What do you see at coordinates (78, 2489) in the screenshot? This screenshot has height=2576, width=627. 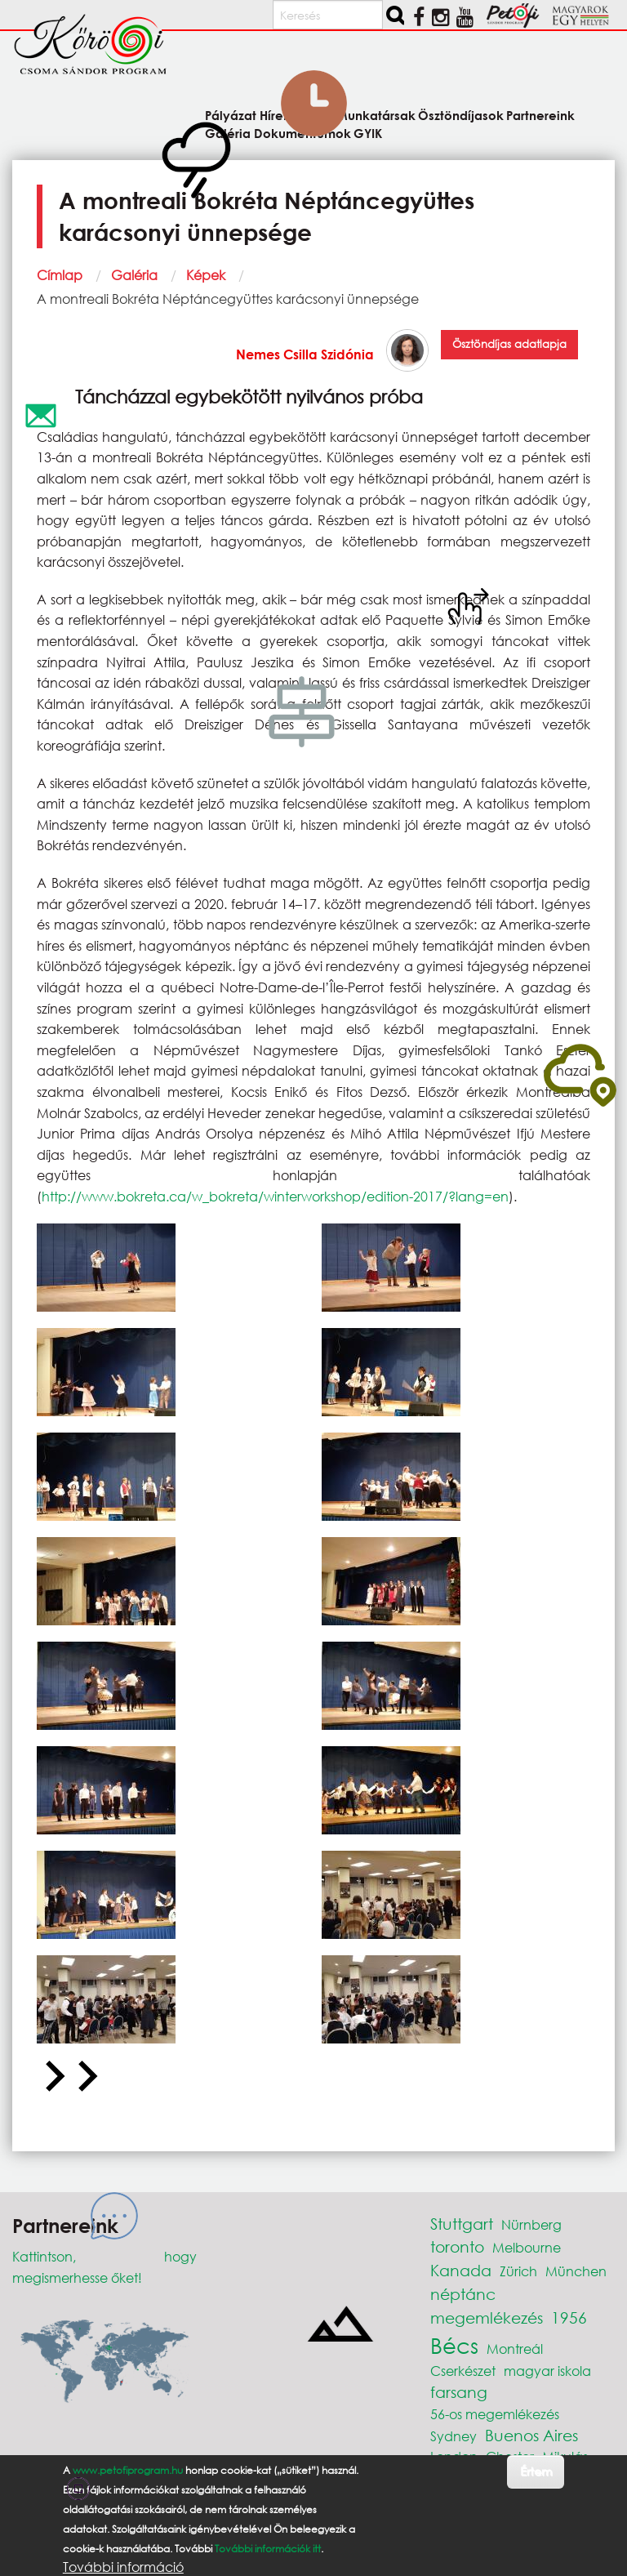 I see `stop media playback` at bounding box center [78, 2489].